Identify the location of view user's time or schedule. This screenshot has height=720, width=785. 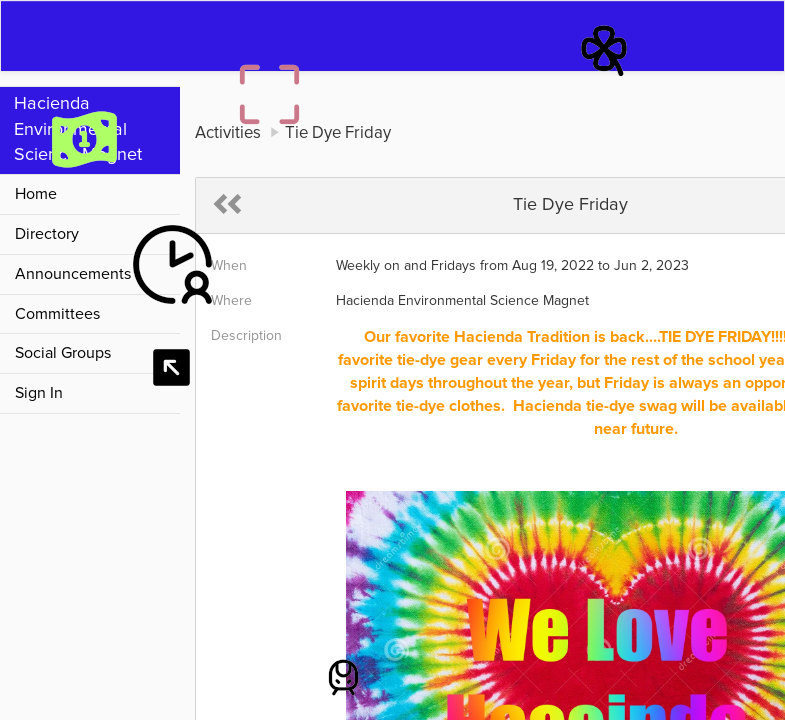
(172, 264).